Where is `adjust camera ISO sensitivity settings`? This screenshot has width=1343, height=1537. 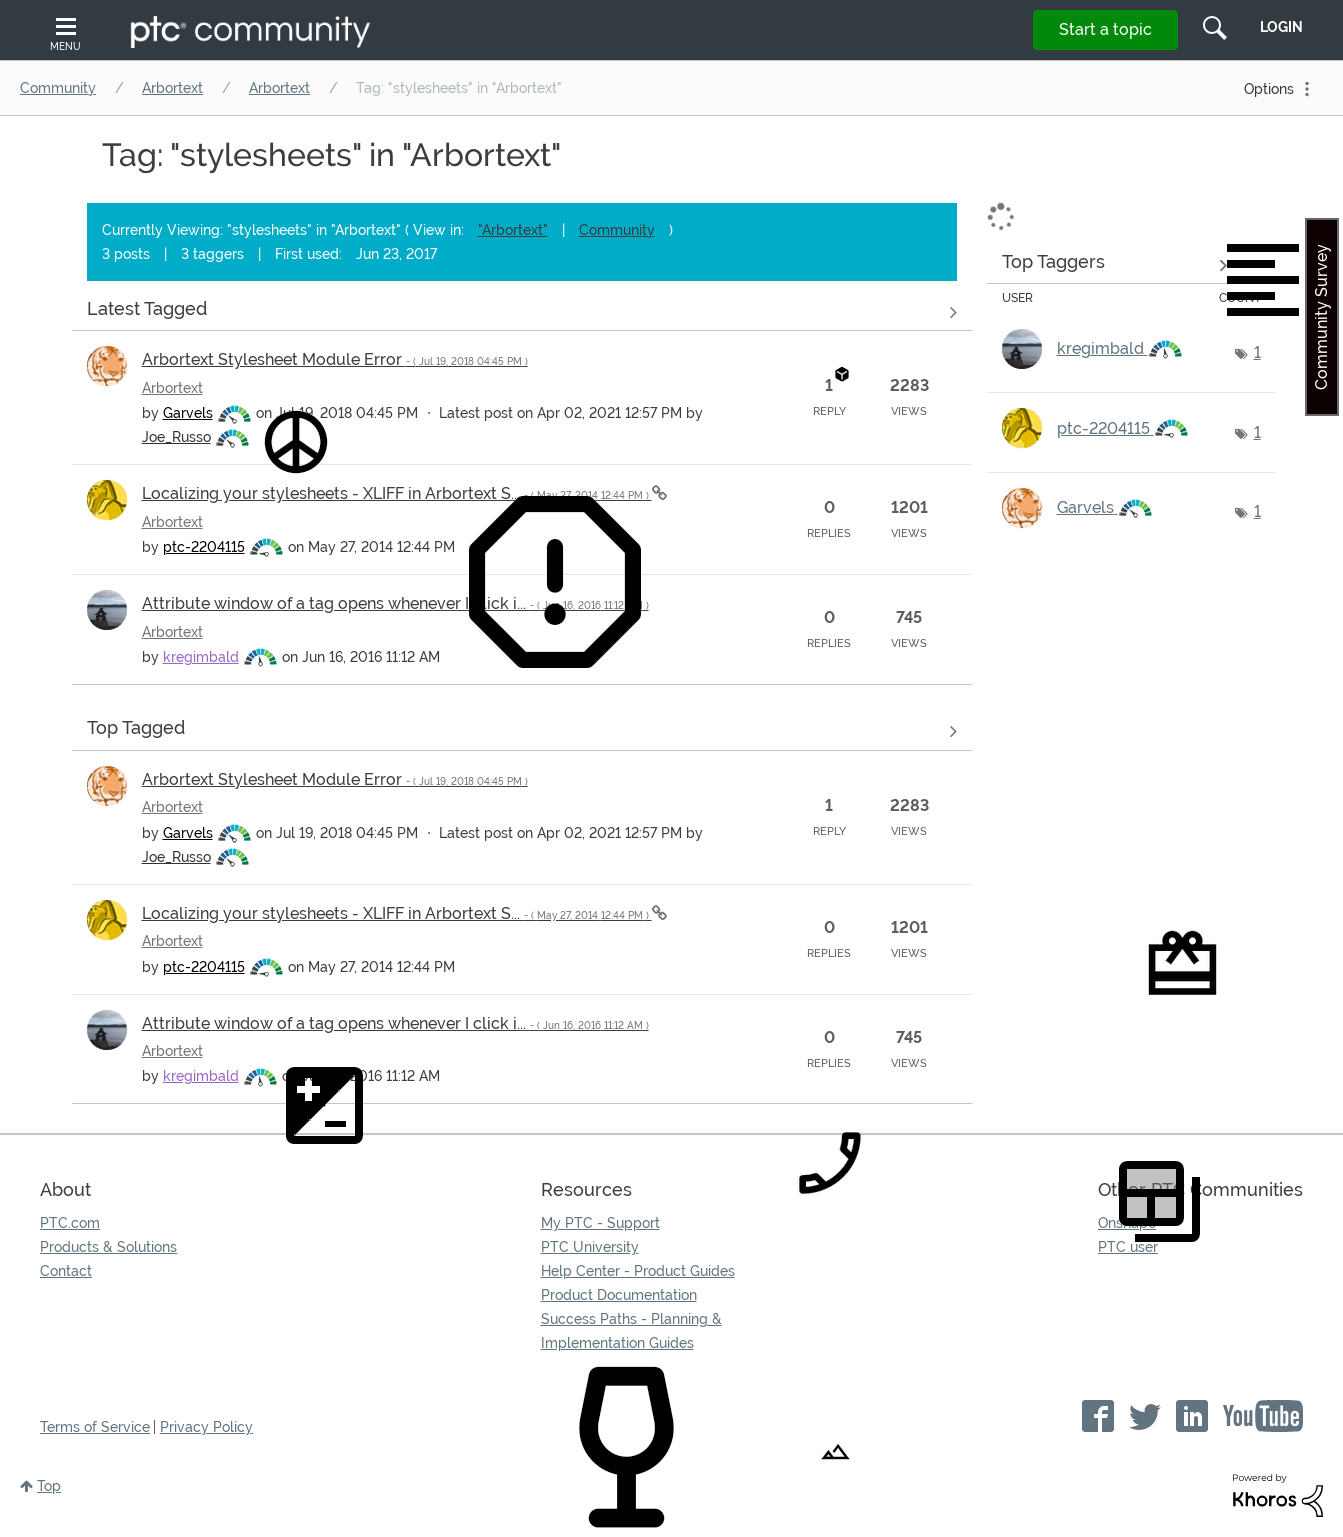
adjust camera ISO sensitivity settings is located at coordinates (324, 1105).